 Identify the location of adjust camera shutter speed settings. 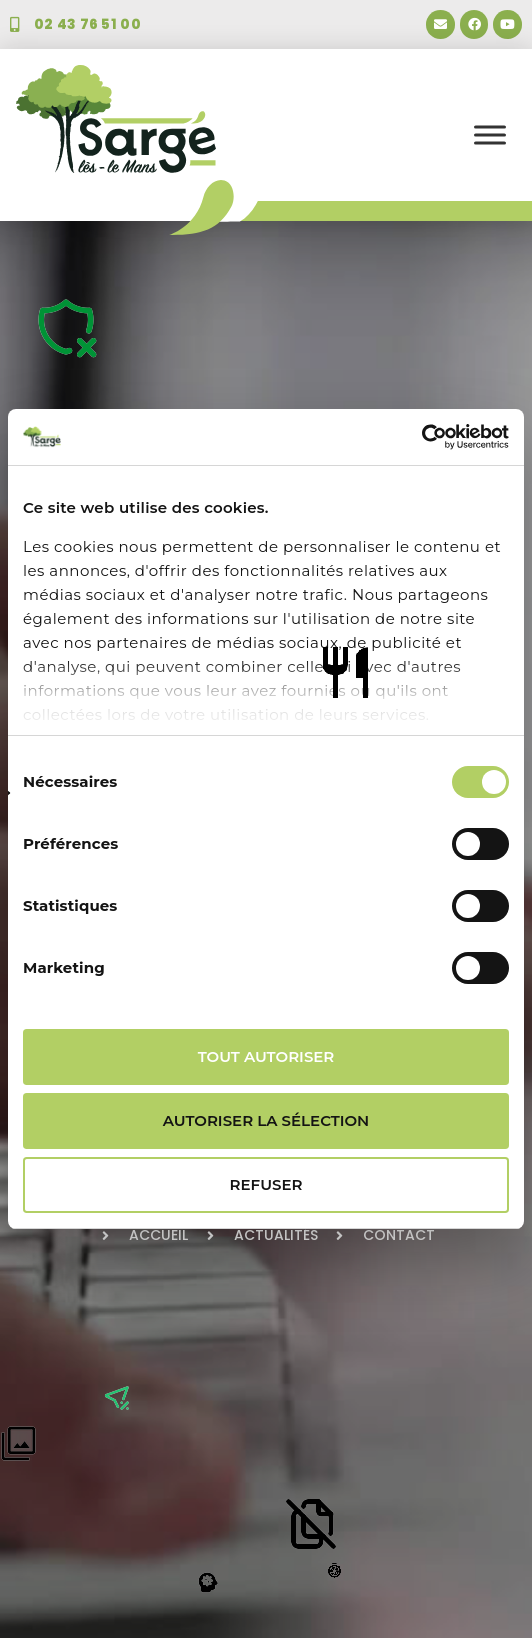
(334, 1570).